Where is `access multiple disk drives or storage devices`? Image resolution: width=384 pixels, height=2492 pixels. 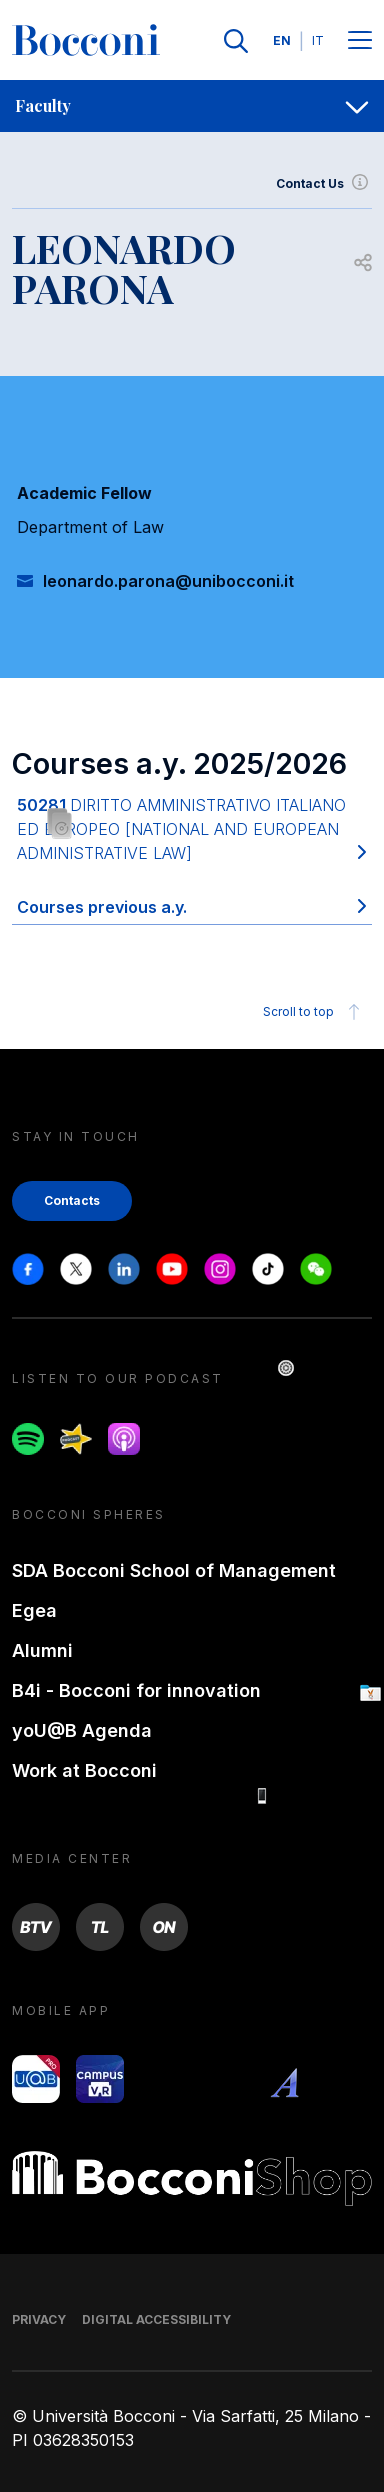 access multiple disk drives or storage devices is located at coordinates (59, 823).